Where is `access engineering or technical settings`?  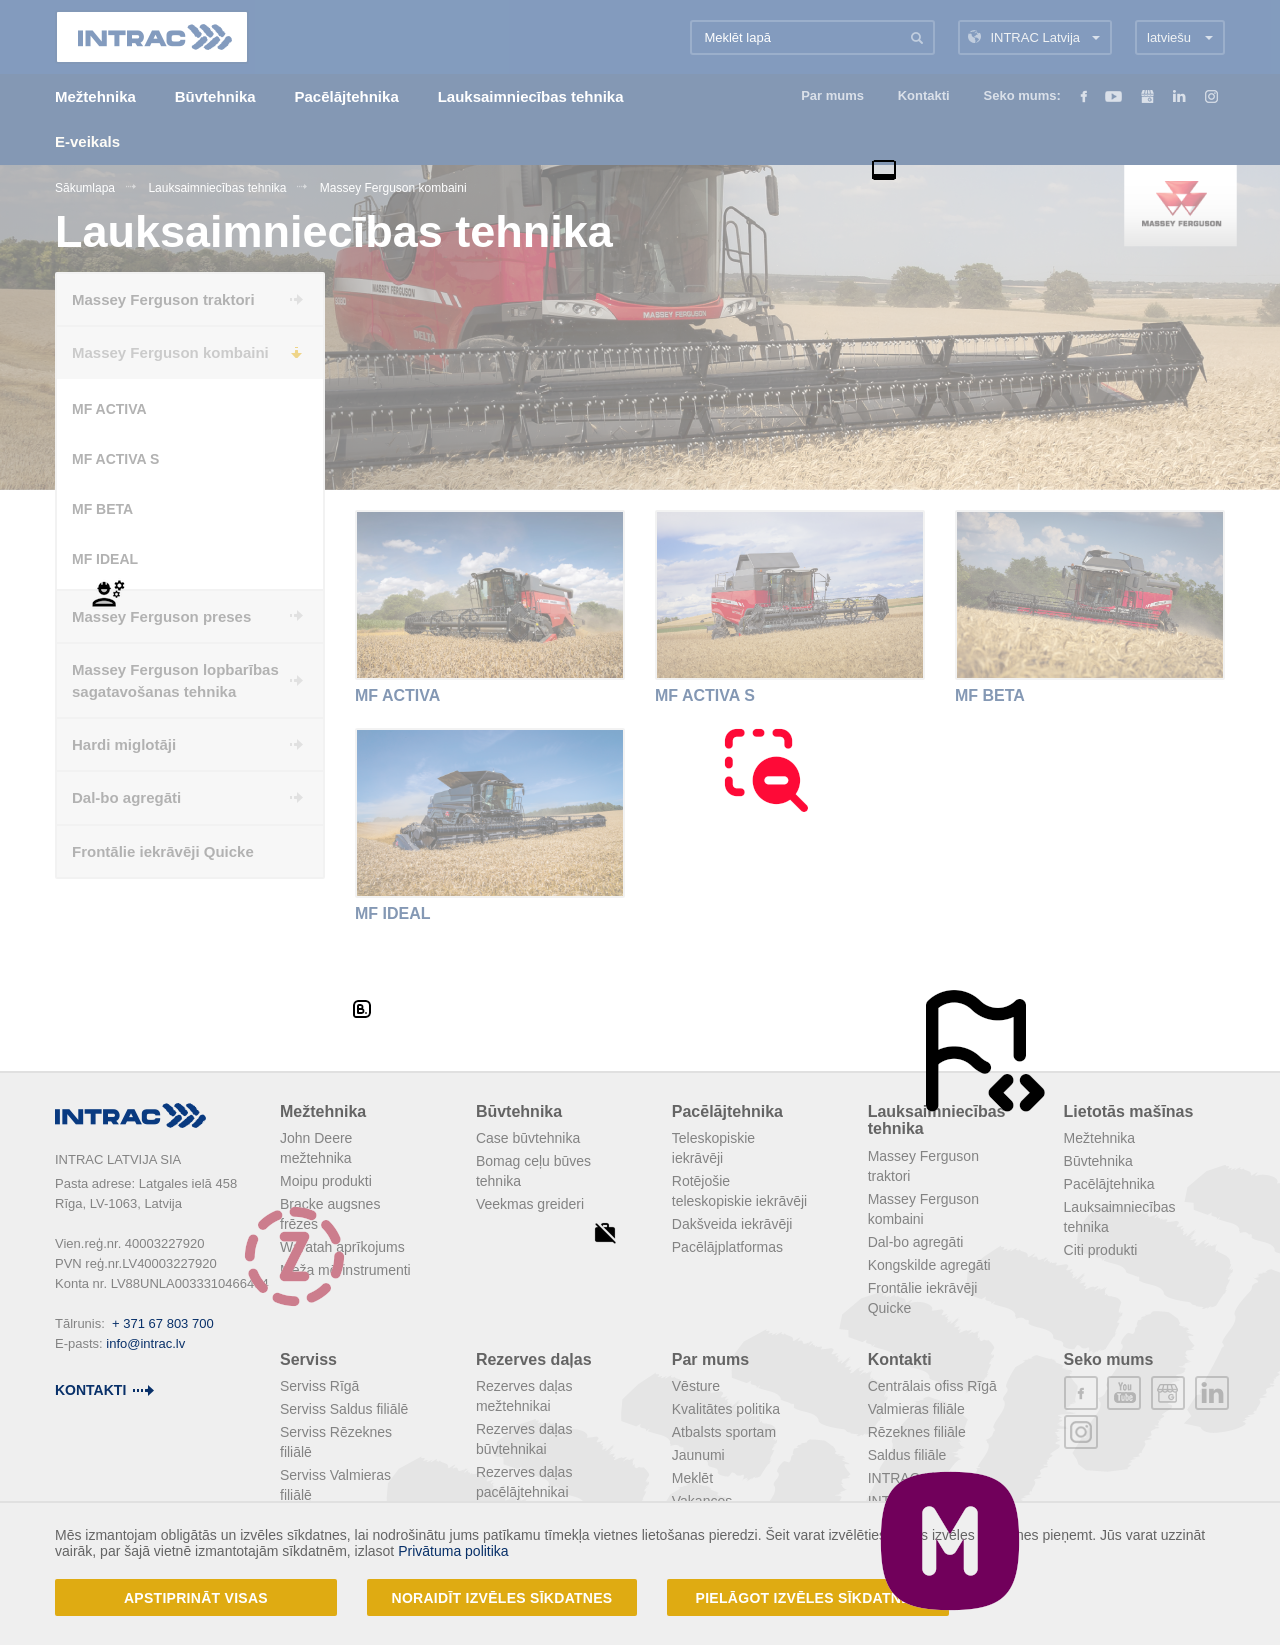
access engineering or technical settings is located at coordinates (108, 593).